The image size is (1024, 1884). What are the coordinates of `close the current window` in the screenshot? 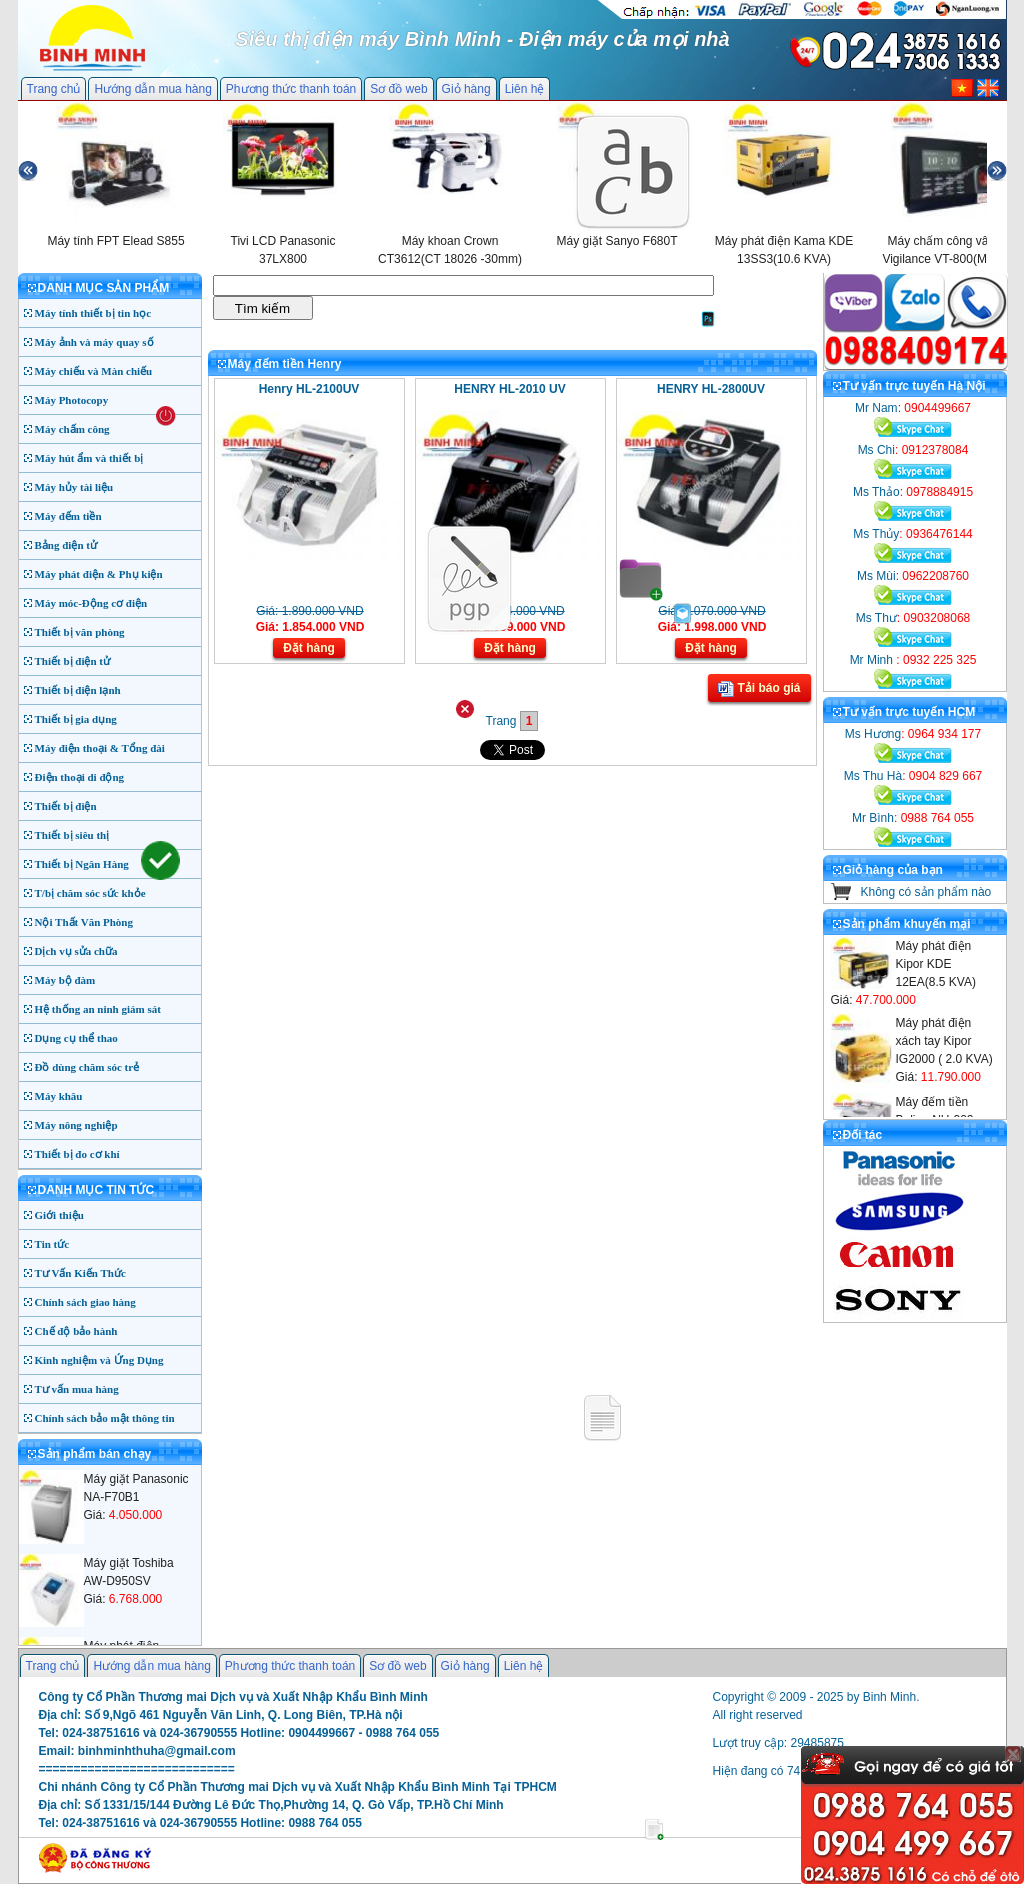 It's located at (465, 709).